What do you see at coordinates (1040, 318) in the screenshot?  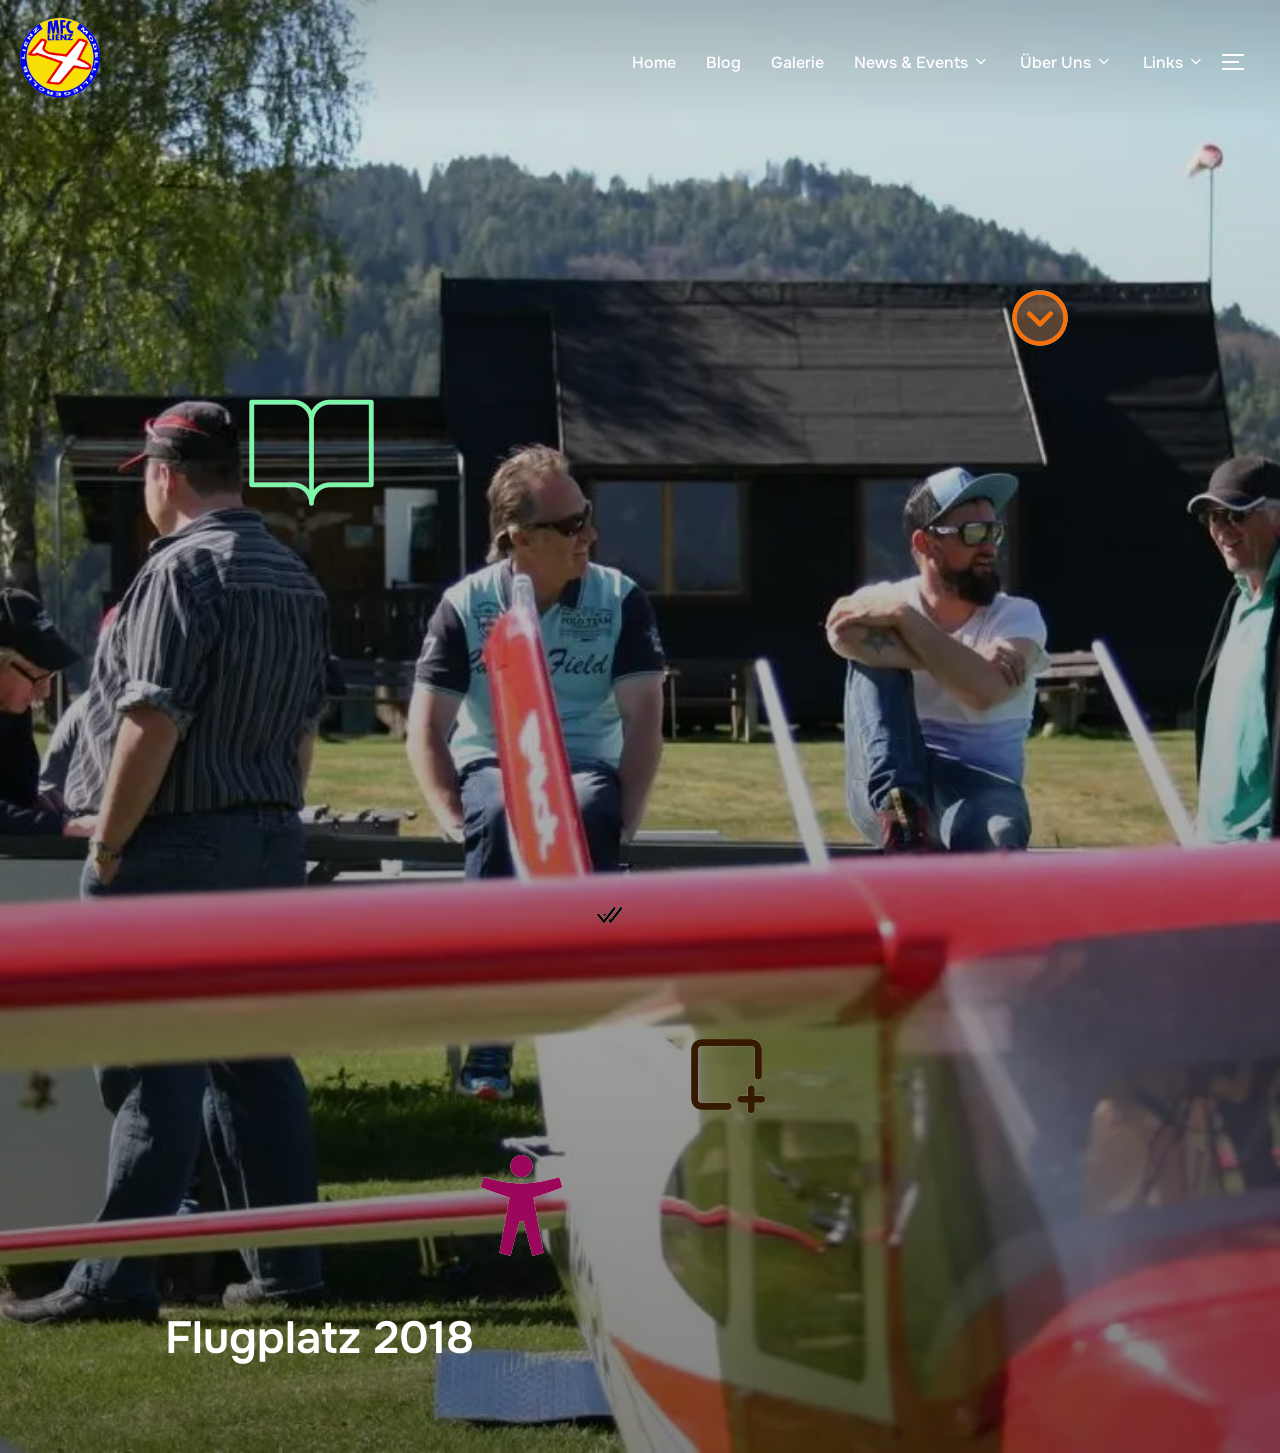 I see `expand dropdown menu or content` at bounding box center [1040, 318].